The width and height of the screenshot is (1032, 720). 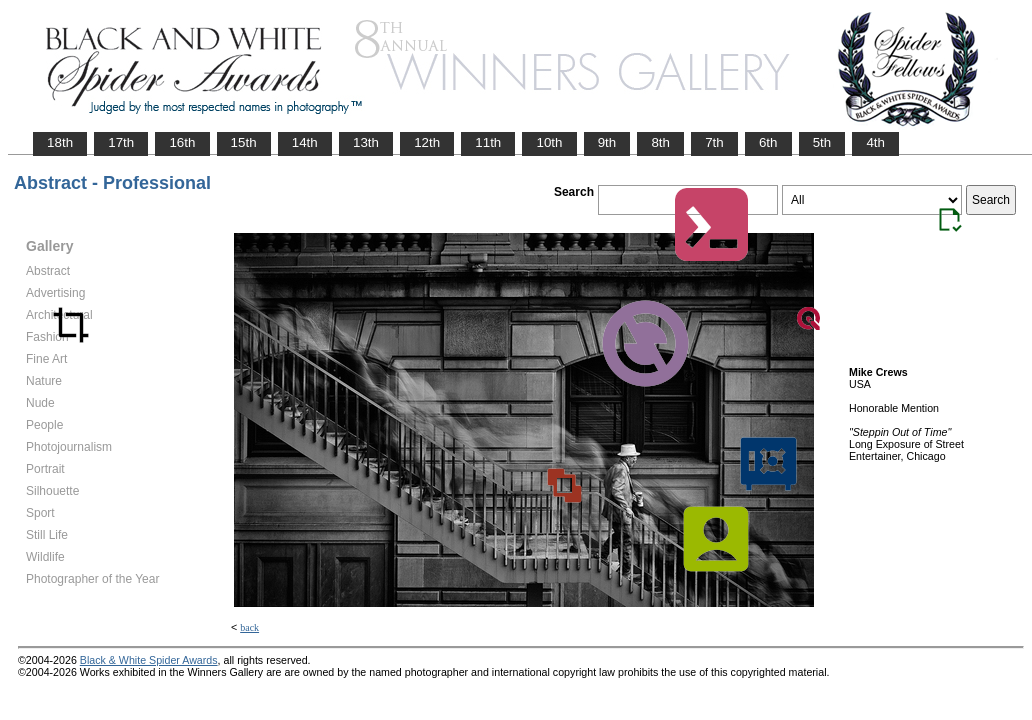 I want to click on bring selected layer to front, so click(x=564, y=485).